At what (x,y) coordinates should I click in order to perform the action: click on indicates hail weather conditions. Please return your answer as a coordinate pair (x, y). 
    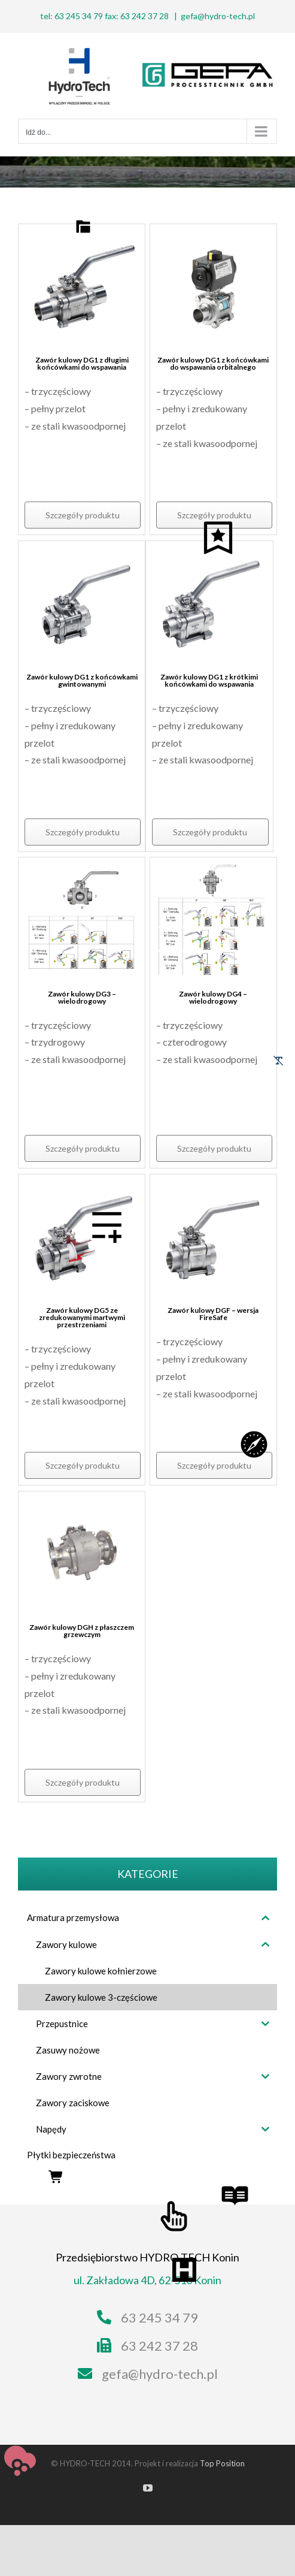
    Looking at the image, I should click on (20, 2460).